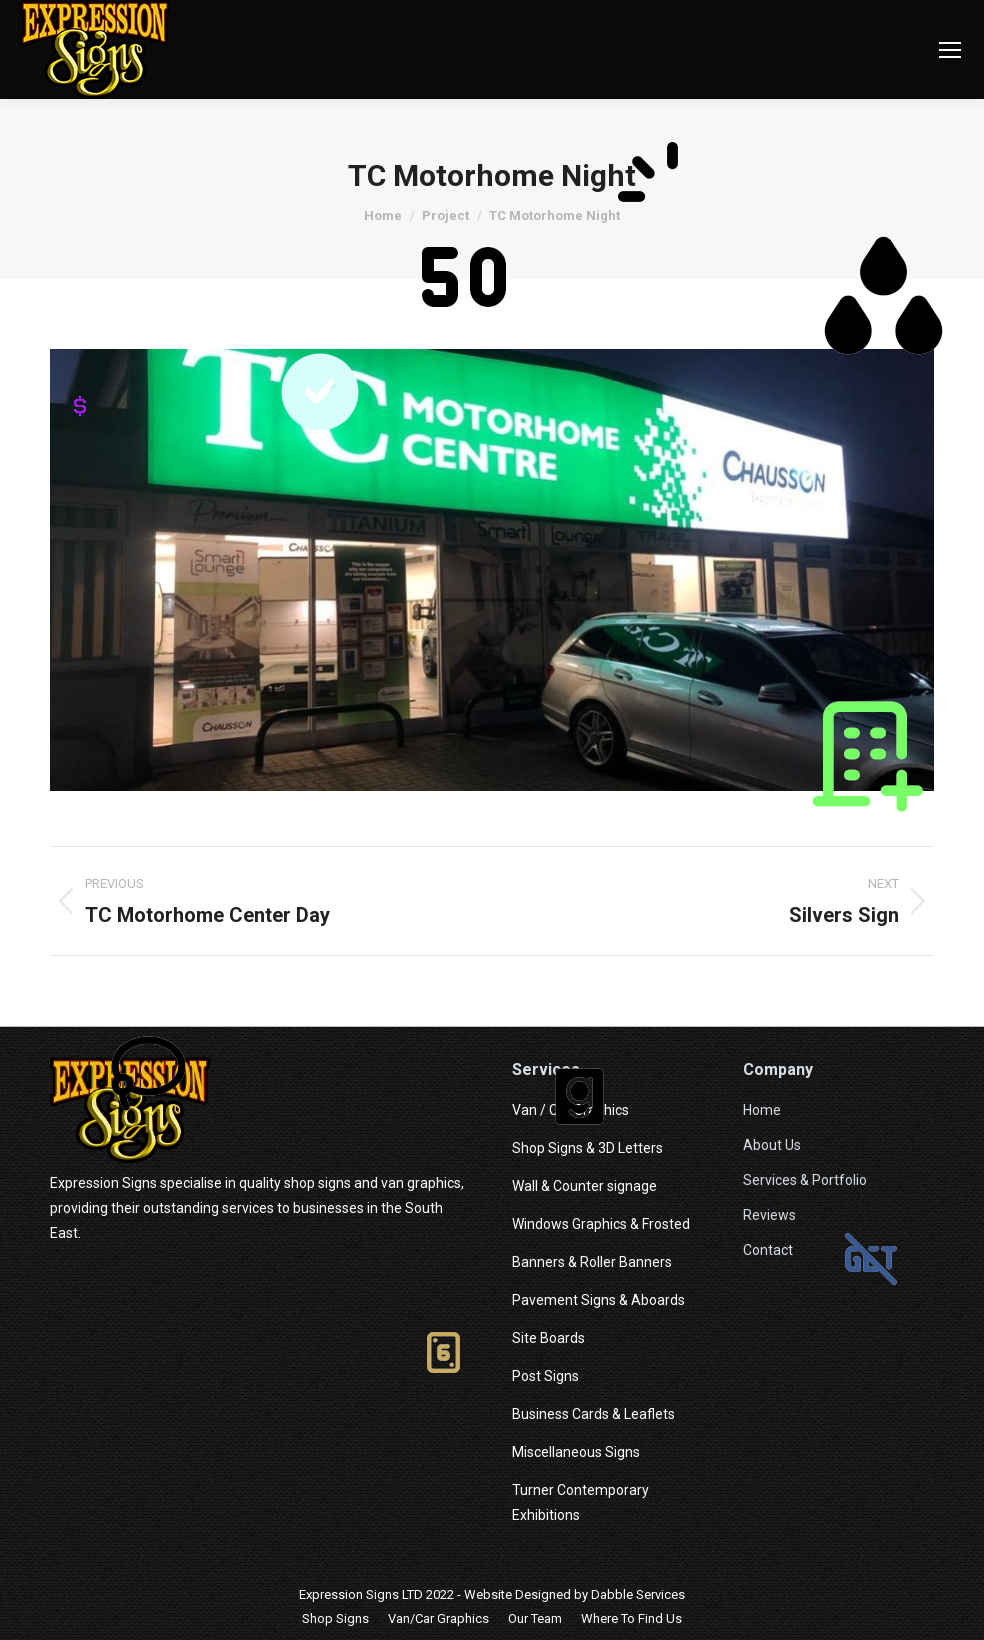 Image resolution: width=984 pixels, height=1640 pixels. I want to click on select an irregular or freeform area, so click(148, 1073).